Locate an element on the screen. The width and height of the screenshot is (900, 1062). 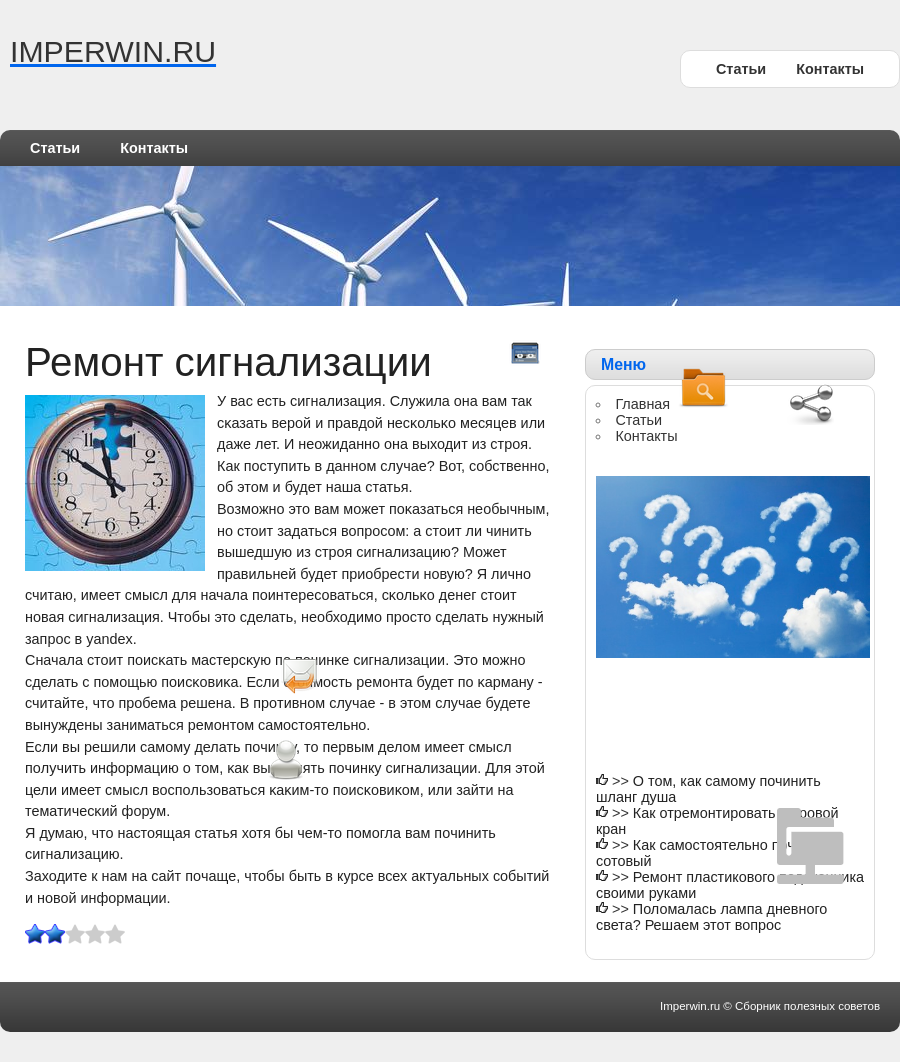
reply to the sender of this email is located at coordinates (299, 672).